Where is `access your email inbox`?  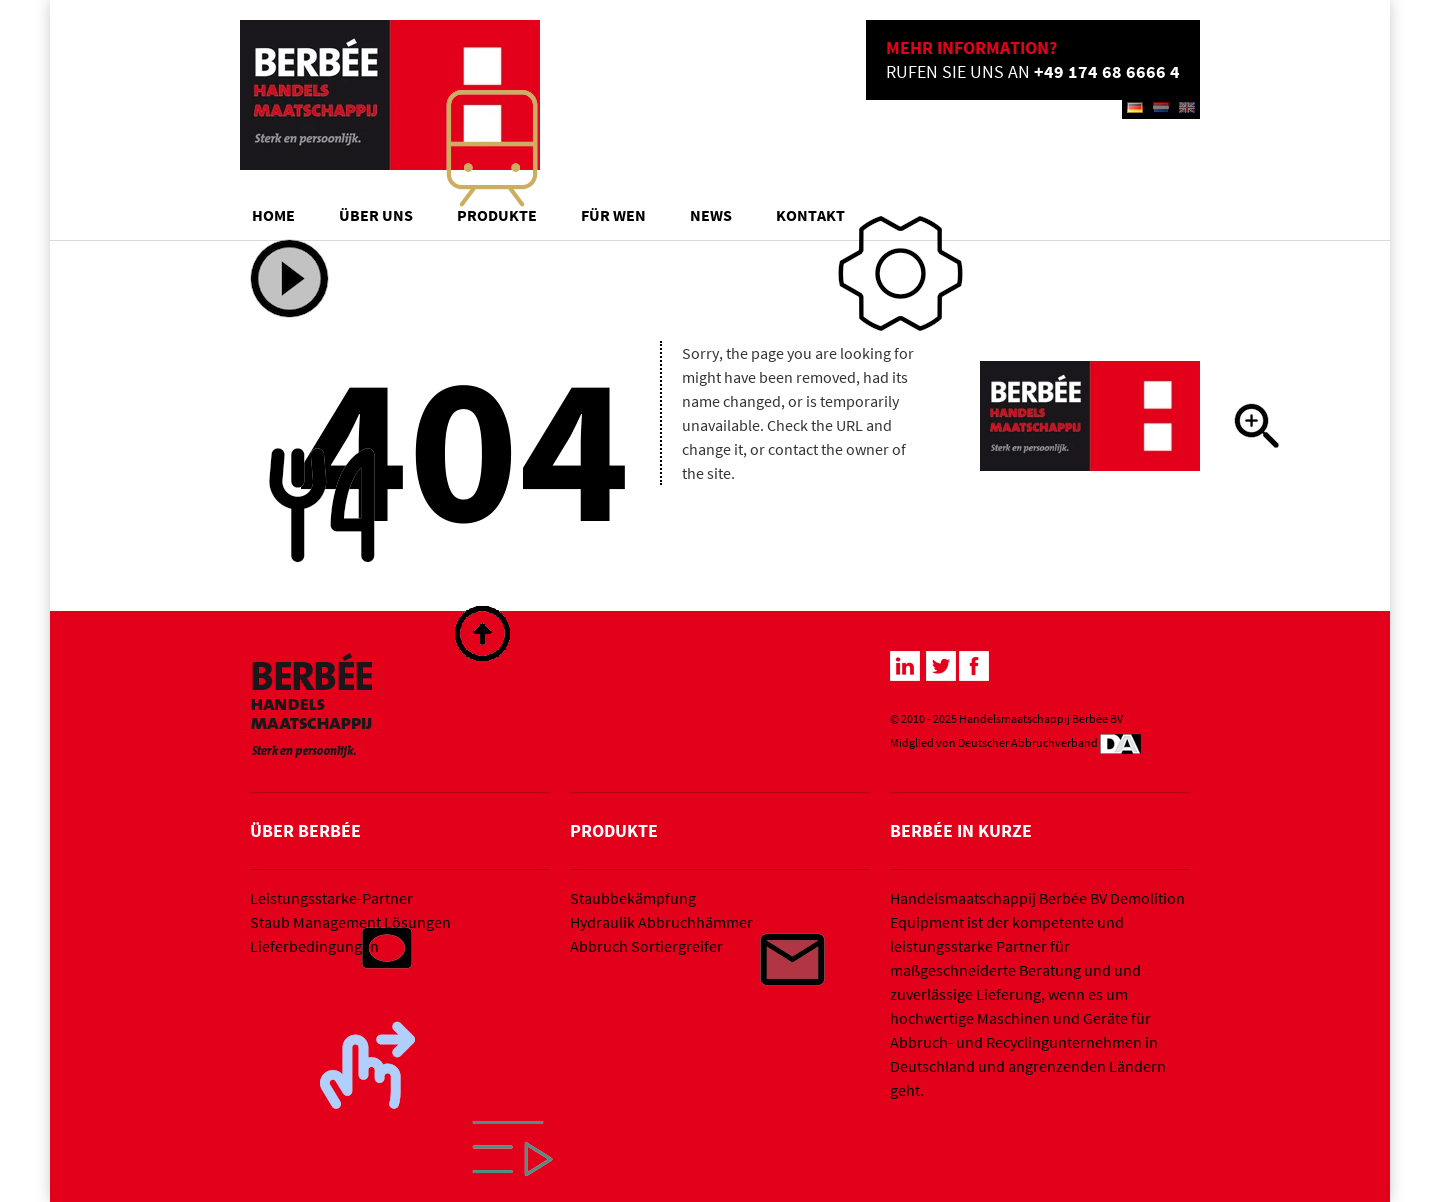
access your email inbox is located at coordinates (792, 959).